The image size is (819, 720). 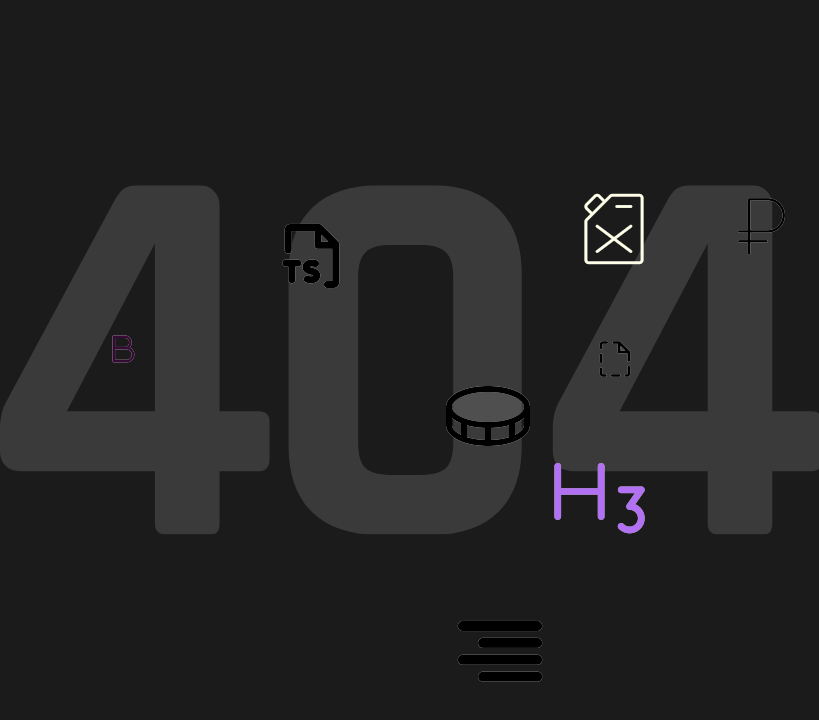 I want to click on indicates a draft or incomplete file, so click(x=615, y=359).